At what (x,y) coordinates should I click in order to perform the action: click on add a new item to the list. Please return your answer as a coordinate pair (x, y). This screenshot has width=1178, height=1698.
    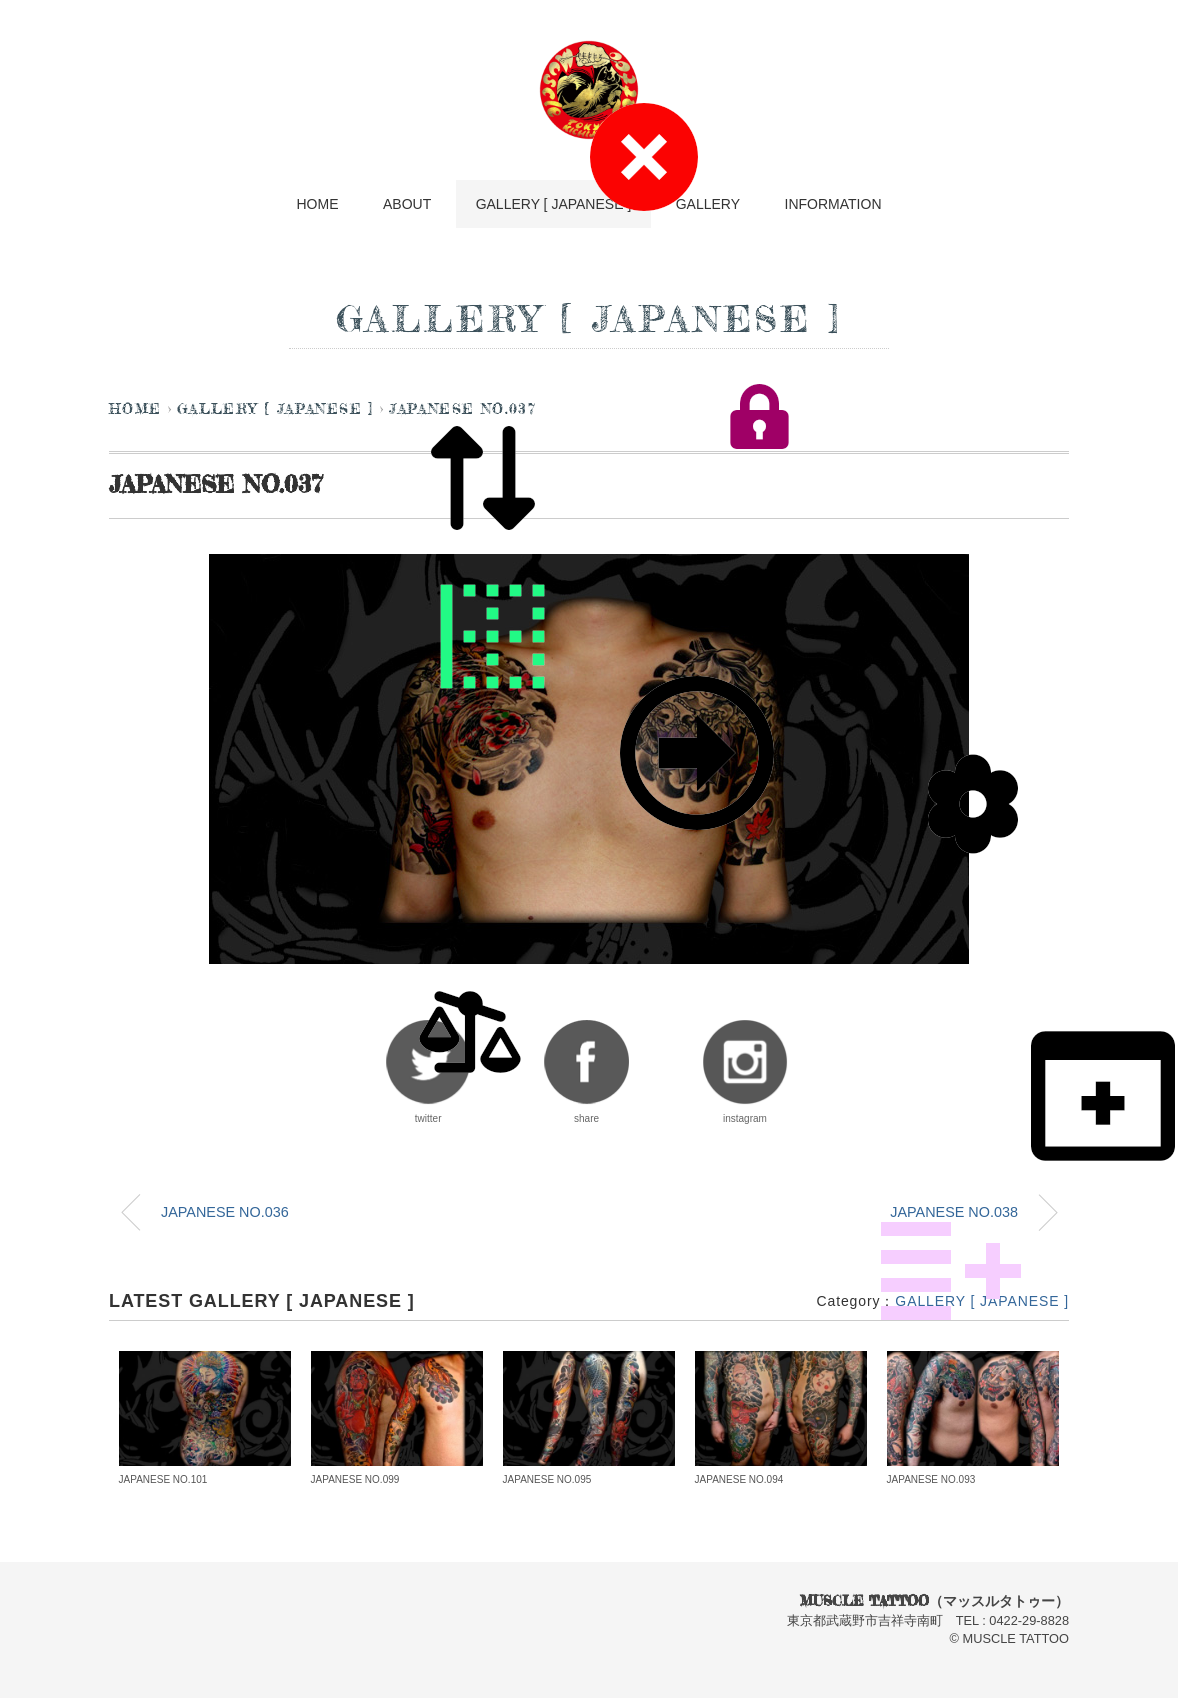
    Looking at the image, I should click on (951, 1271).